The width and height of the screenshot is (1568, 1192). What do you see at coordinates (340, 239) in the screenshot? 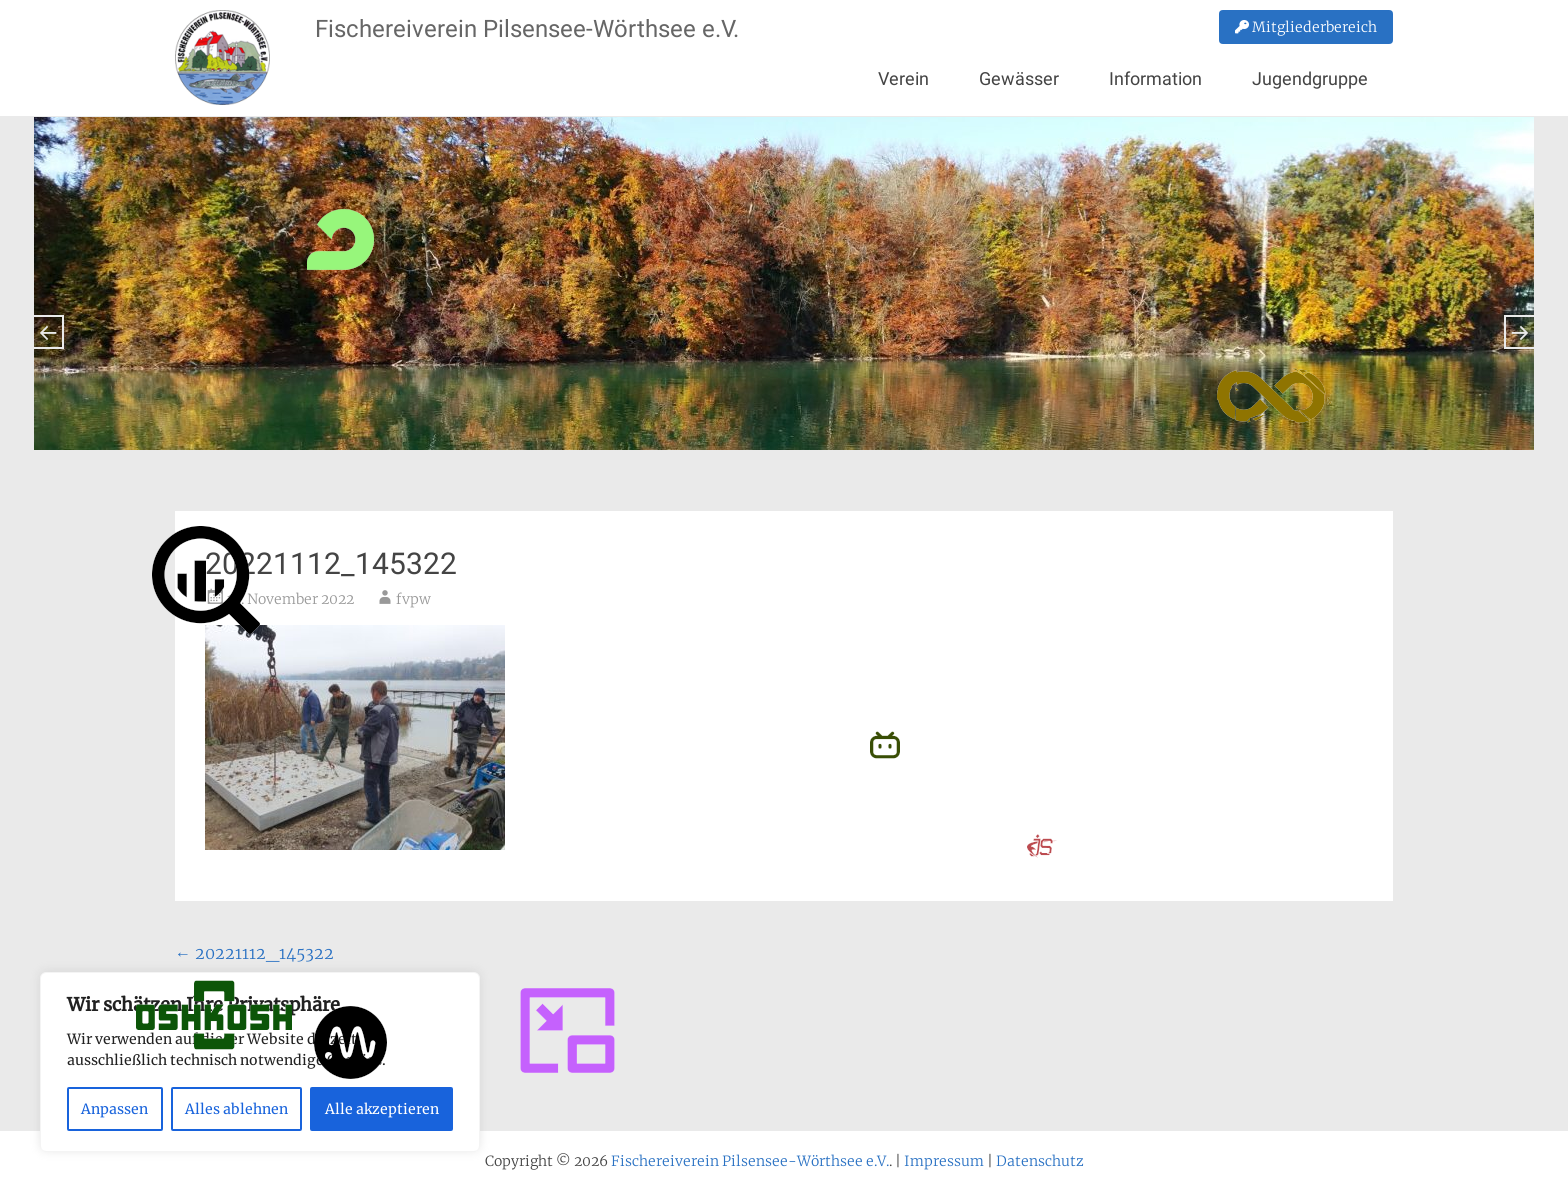
I see `access AdRoll advertising platform` at bounding box center [340, 239].